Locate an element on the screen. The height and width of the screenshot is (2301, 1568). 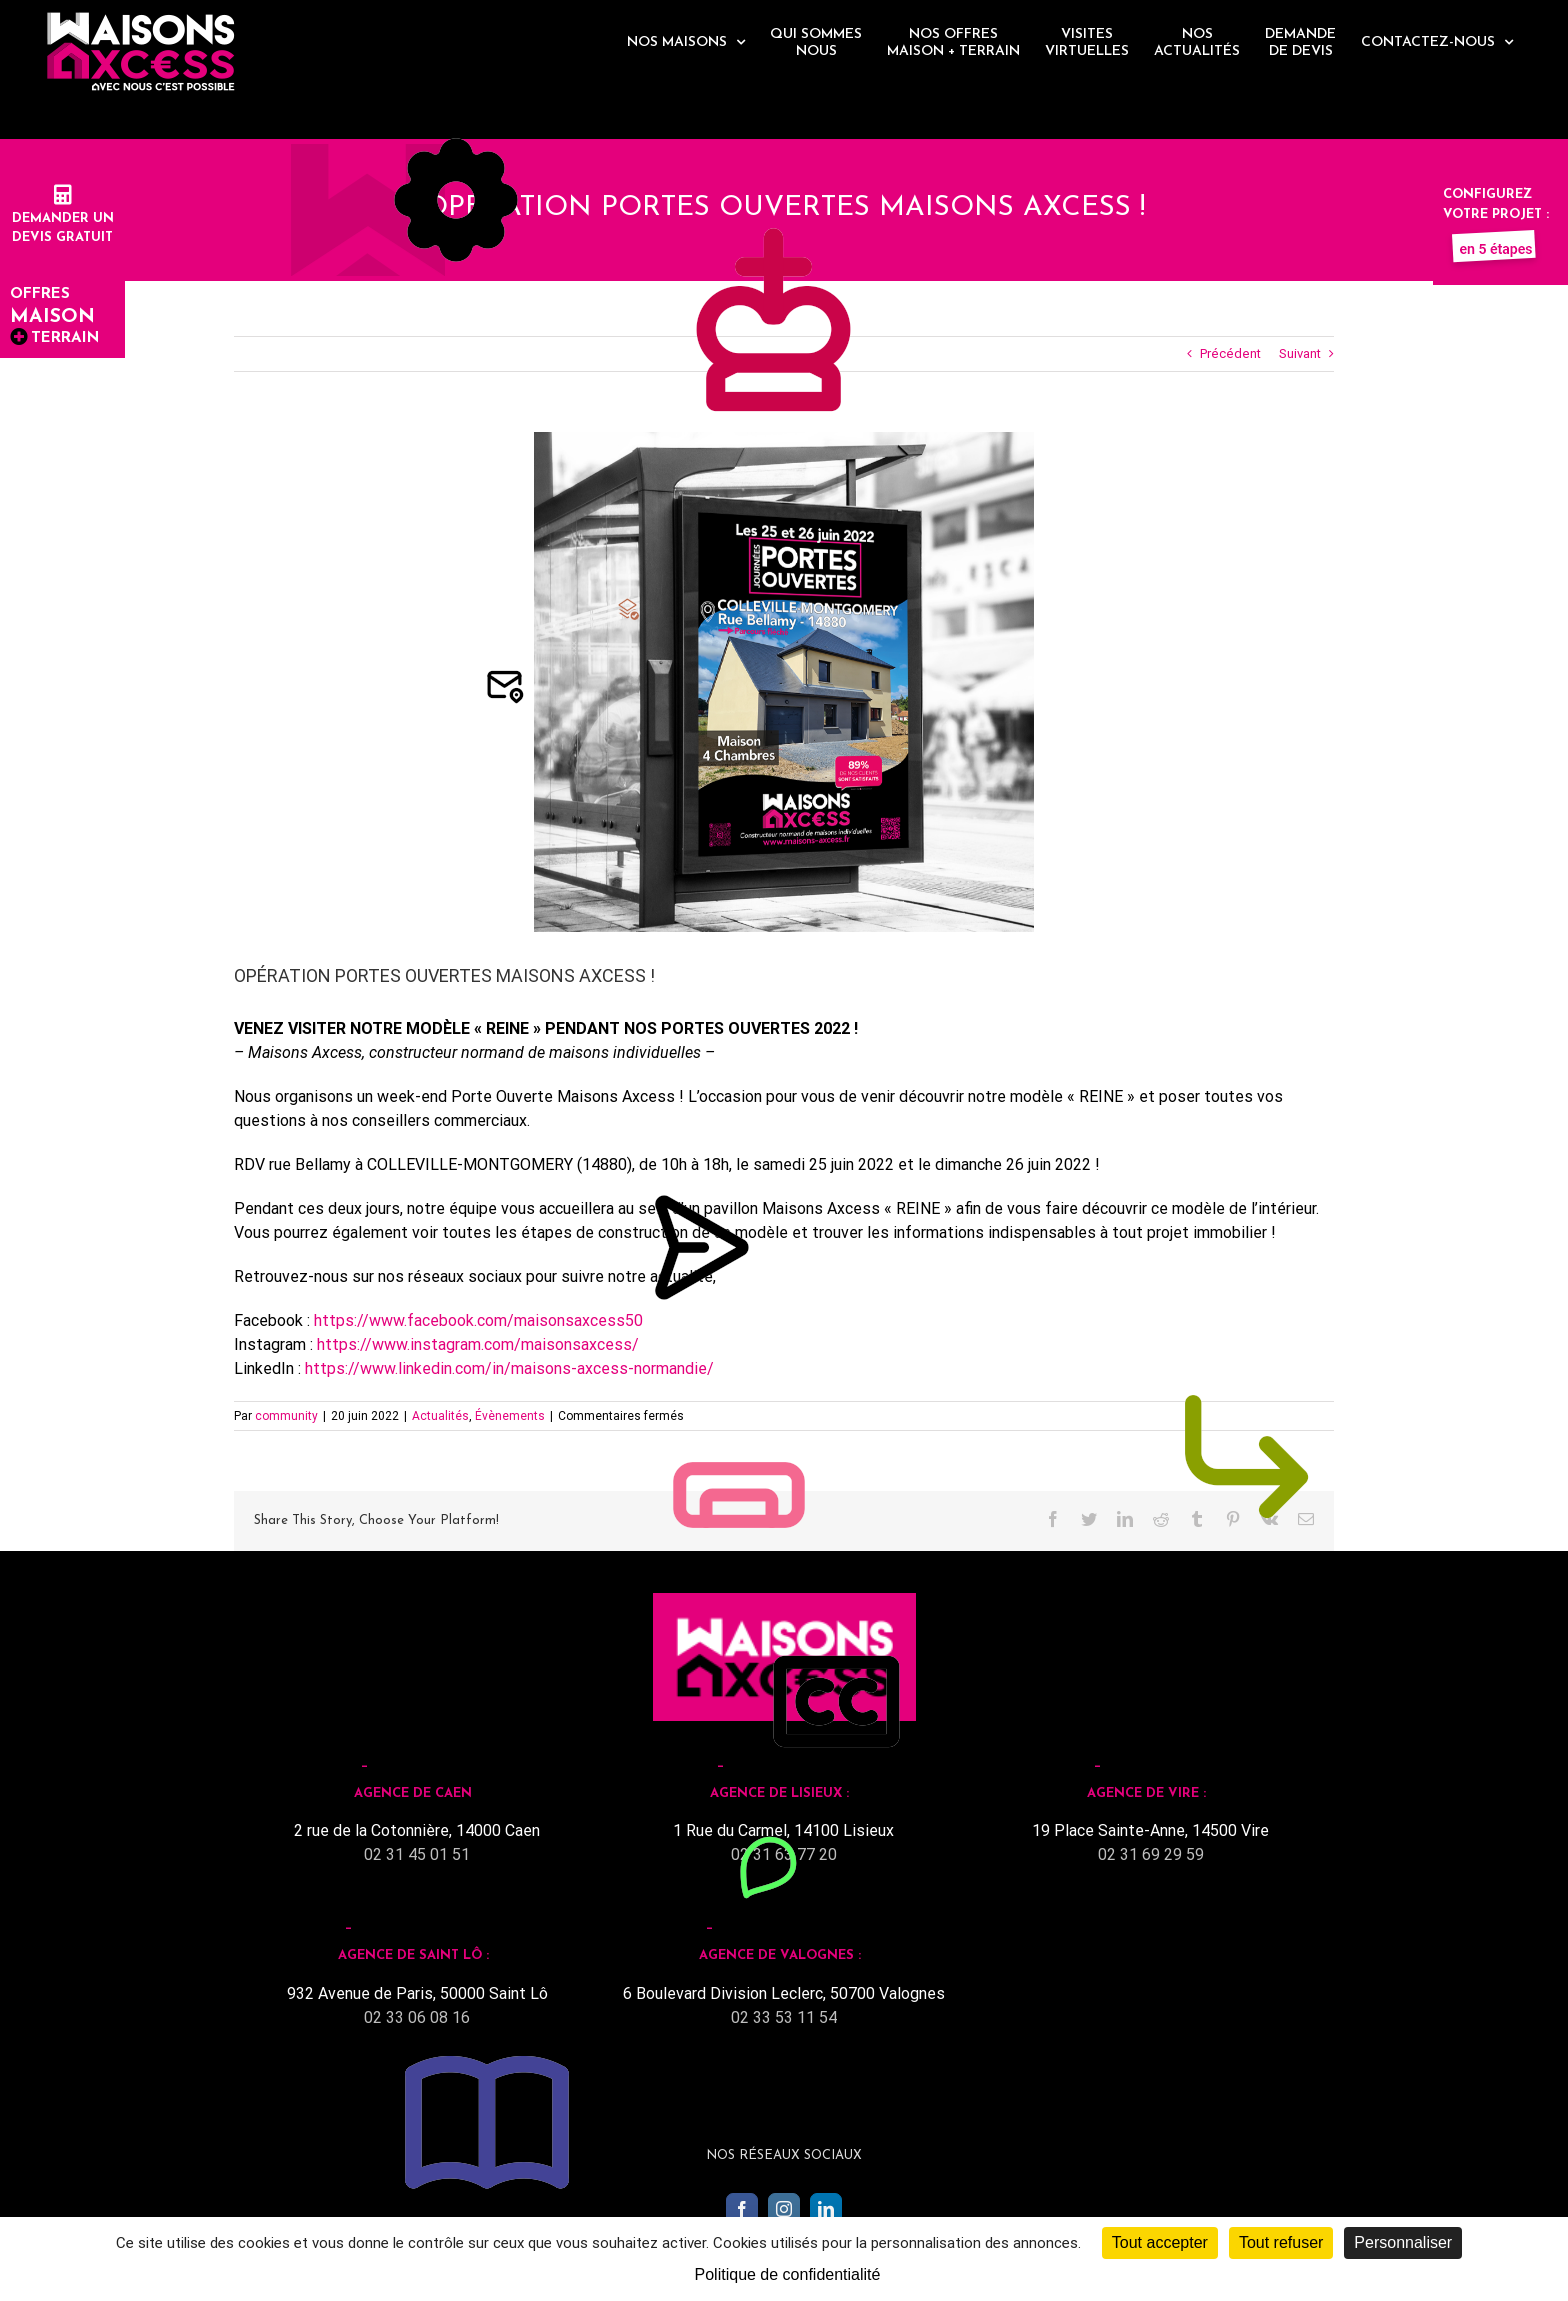
open settings menu is located at coordinates (456, 200).